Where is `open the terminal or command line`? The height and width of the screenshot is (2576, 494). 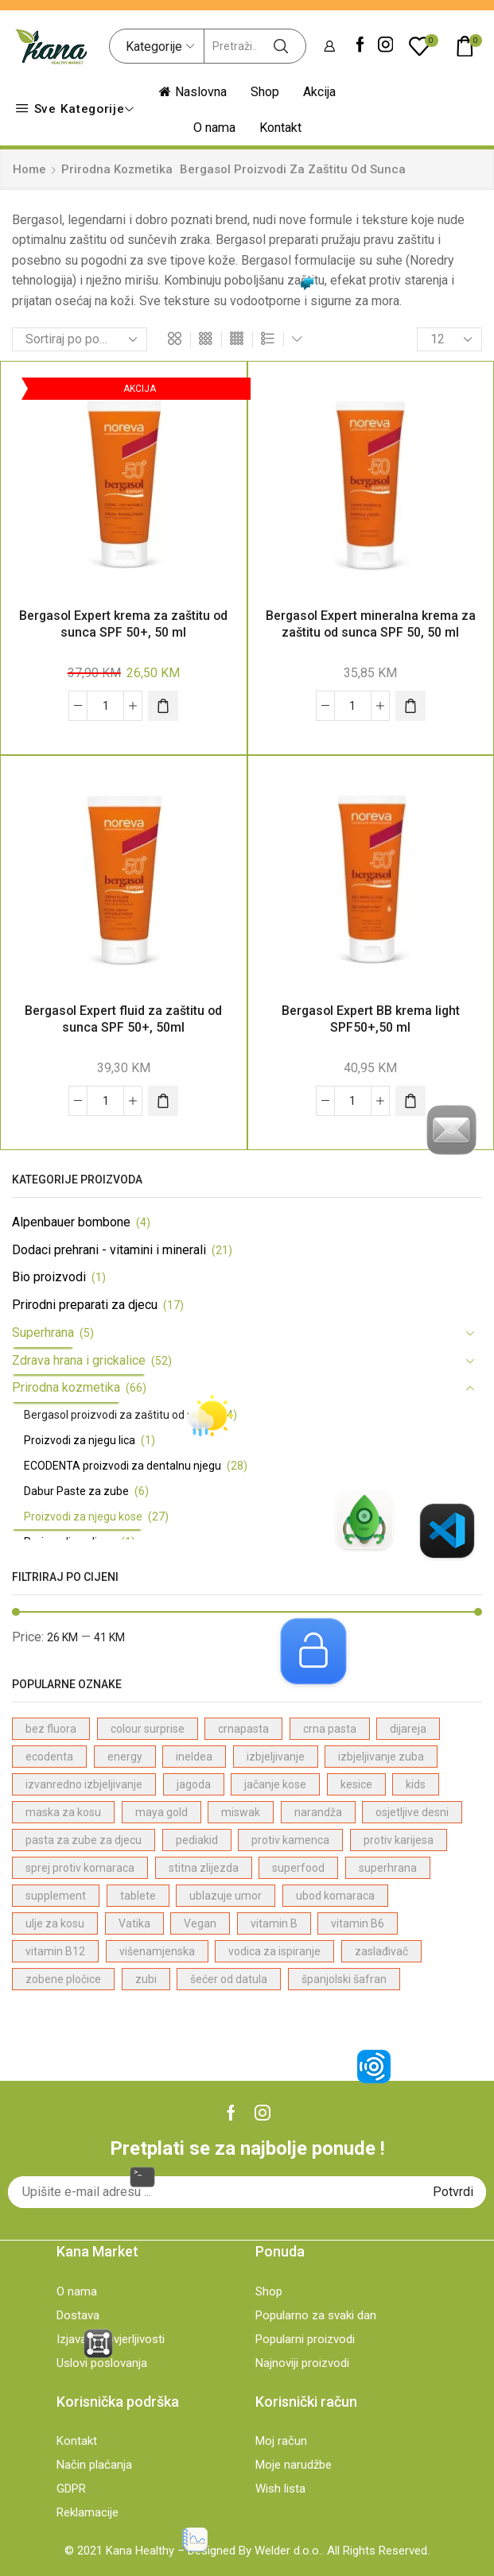
open the terminal or command line is located at coordinates (142, 2177).